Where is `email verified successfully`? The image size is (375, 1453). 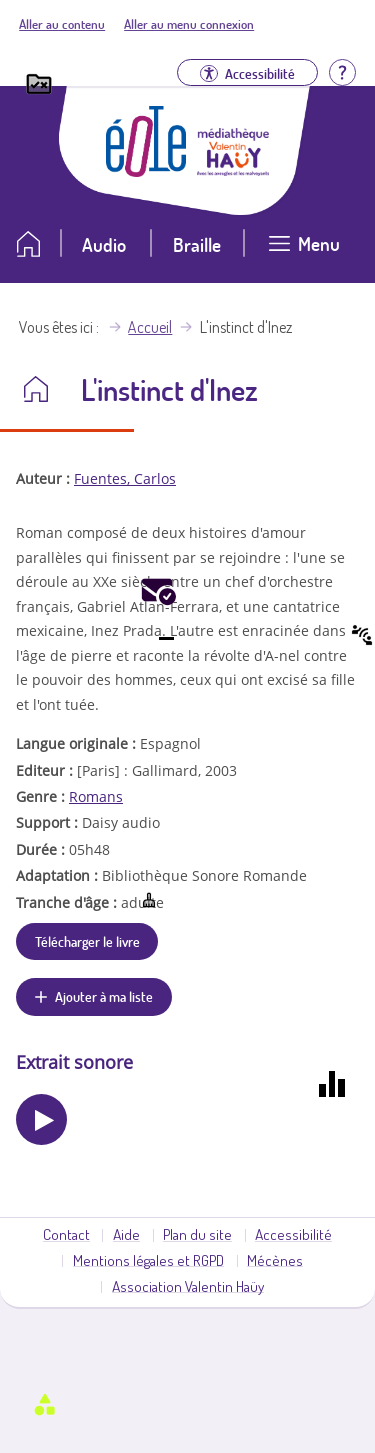 email verified successfully is located at coordinates (157, 590).